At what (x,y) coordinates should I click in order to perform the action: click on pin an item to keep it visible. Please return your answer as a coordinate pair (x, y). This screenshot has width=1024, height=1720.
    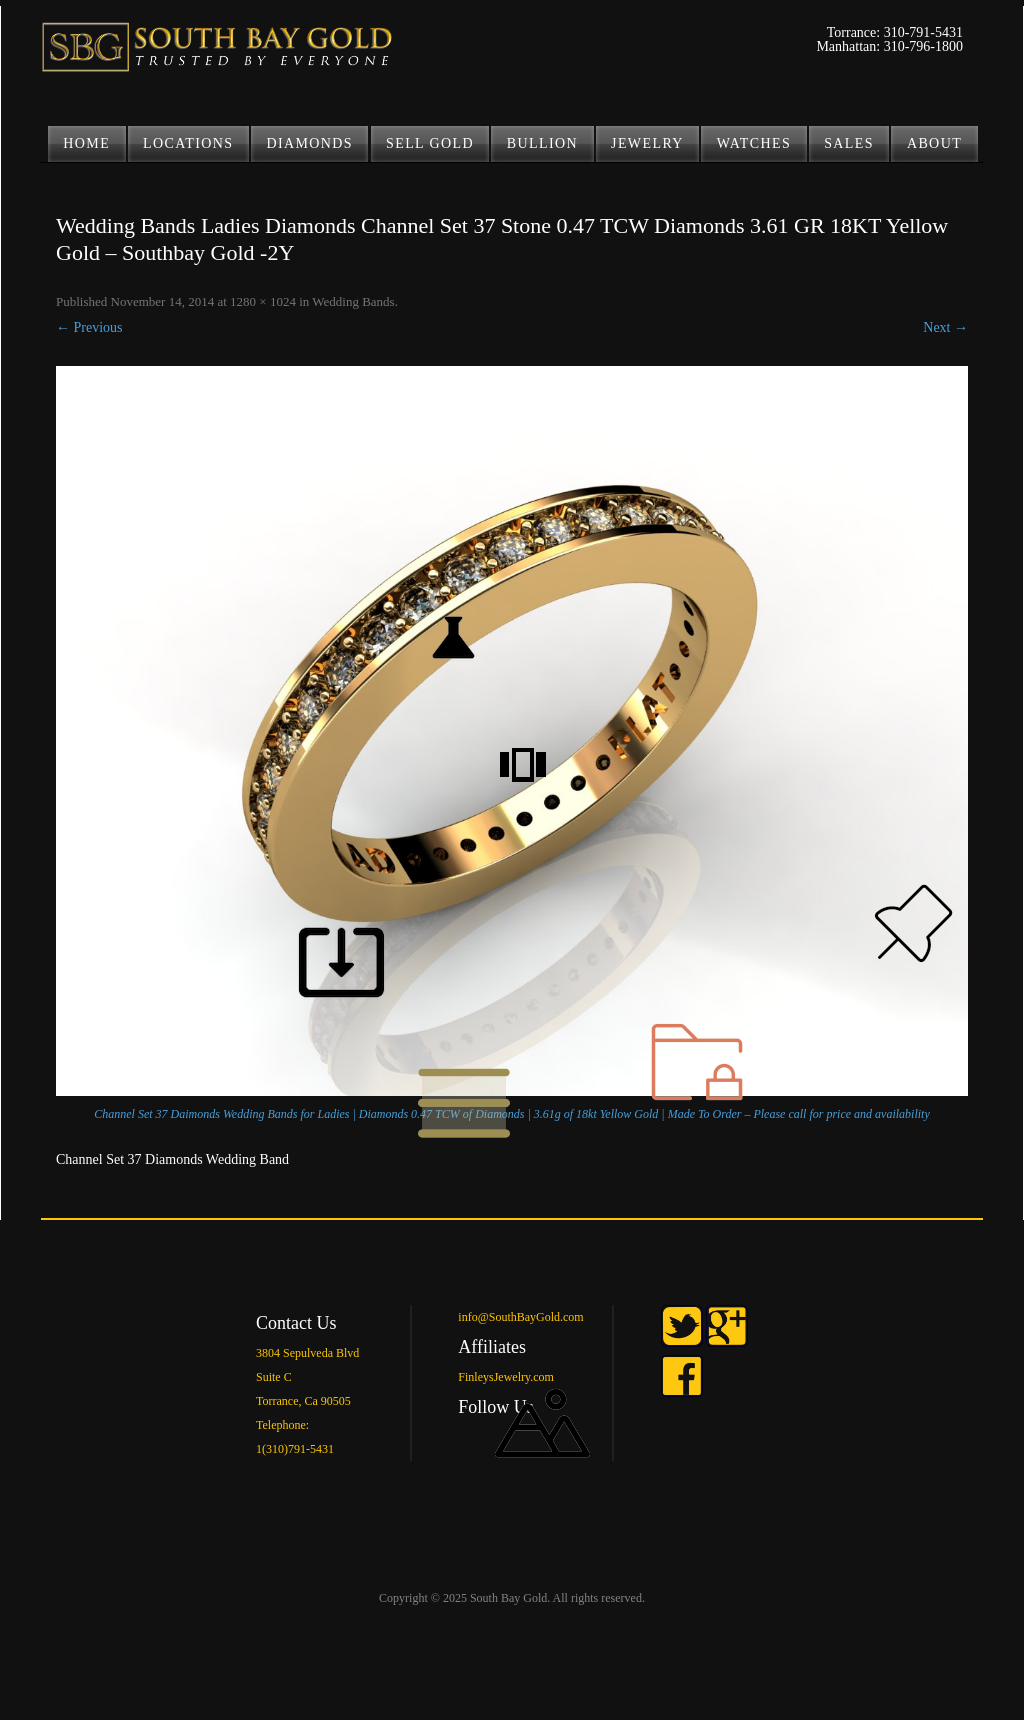
    Looking at the image, I should click on (910, 926).